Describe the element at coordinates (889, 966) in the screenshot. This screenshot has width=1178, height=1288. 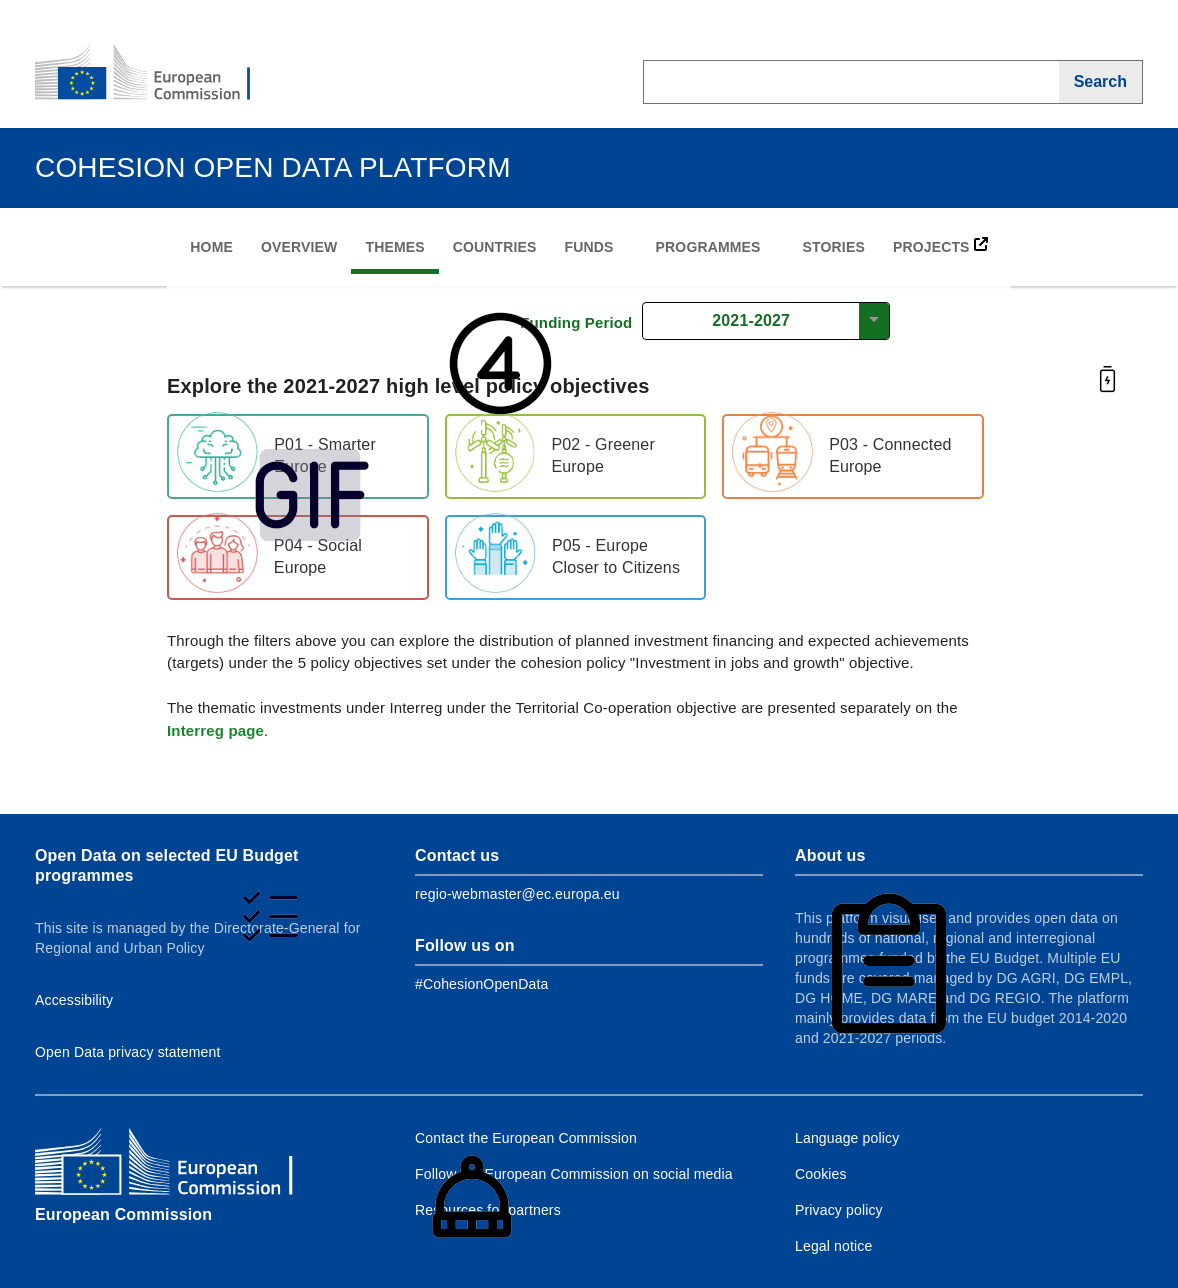
I see `view clipboard contents` at that location.